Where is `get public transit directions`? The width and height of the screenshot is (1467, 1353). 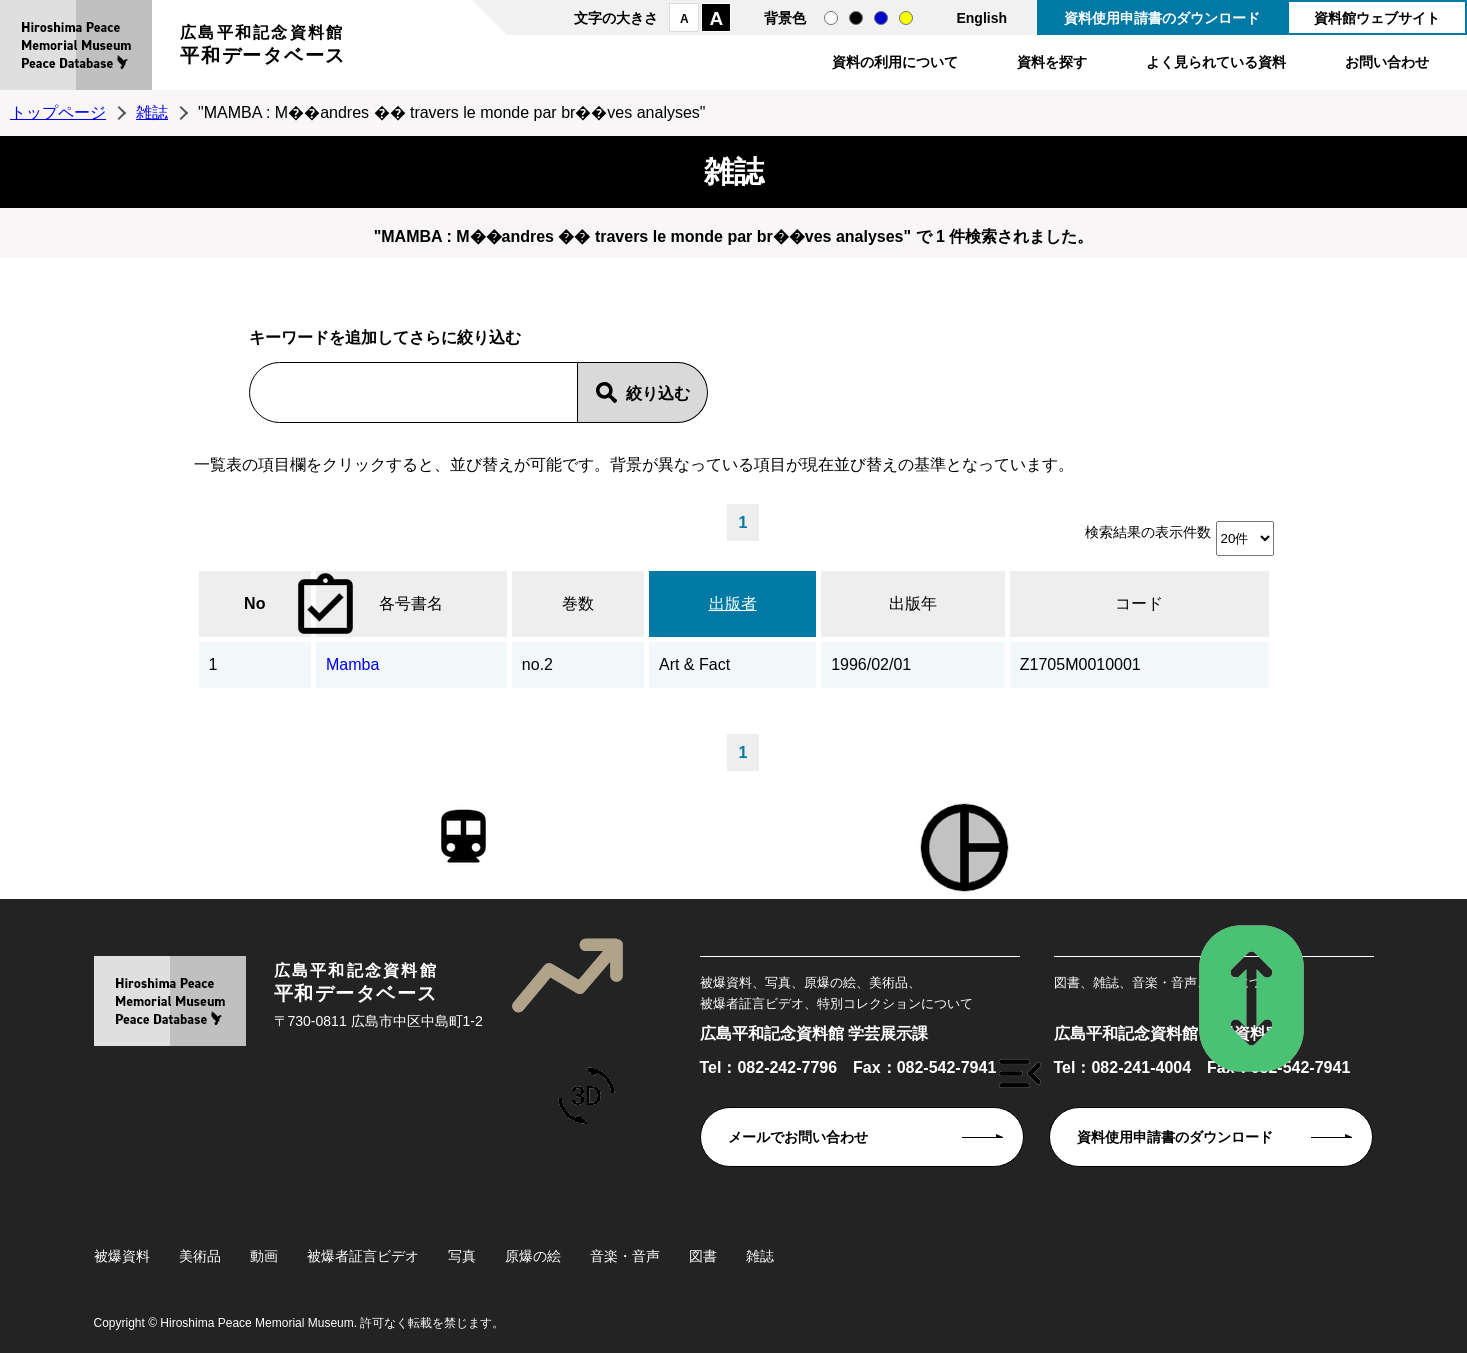
get public transit directions is located at coordinates (463, 837).